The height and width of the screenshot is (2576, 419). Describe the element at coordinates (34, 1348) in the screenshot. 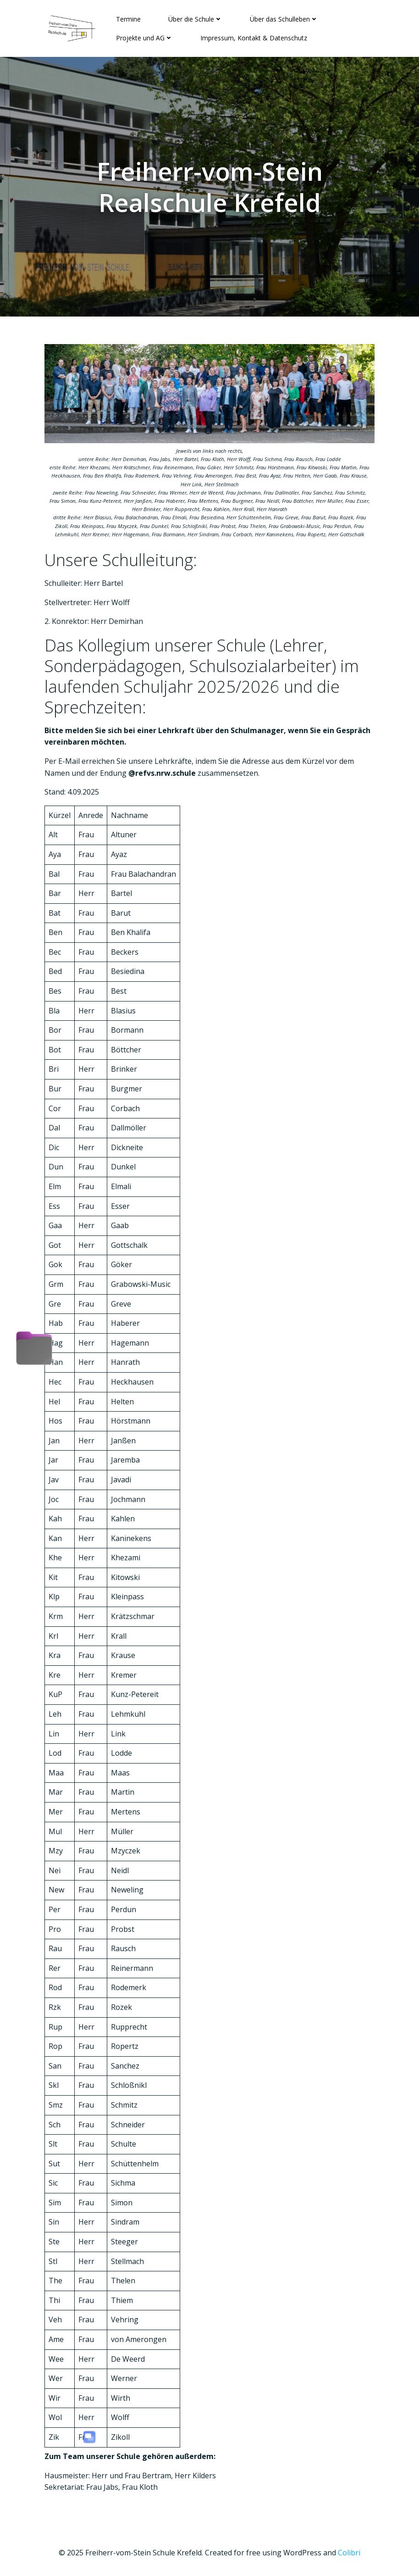

I see `open folder to view contents` at that location.